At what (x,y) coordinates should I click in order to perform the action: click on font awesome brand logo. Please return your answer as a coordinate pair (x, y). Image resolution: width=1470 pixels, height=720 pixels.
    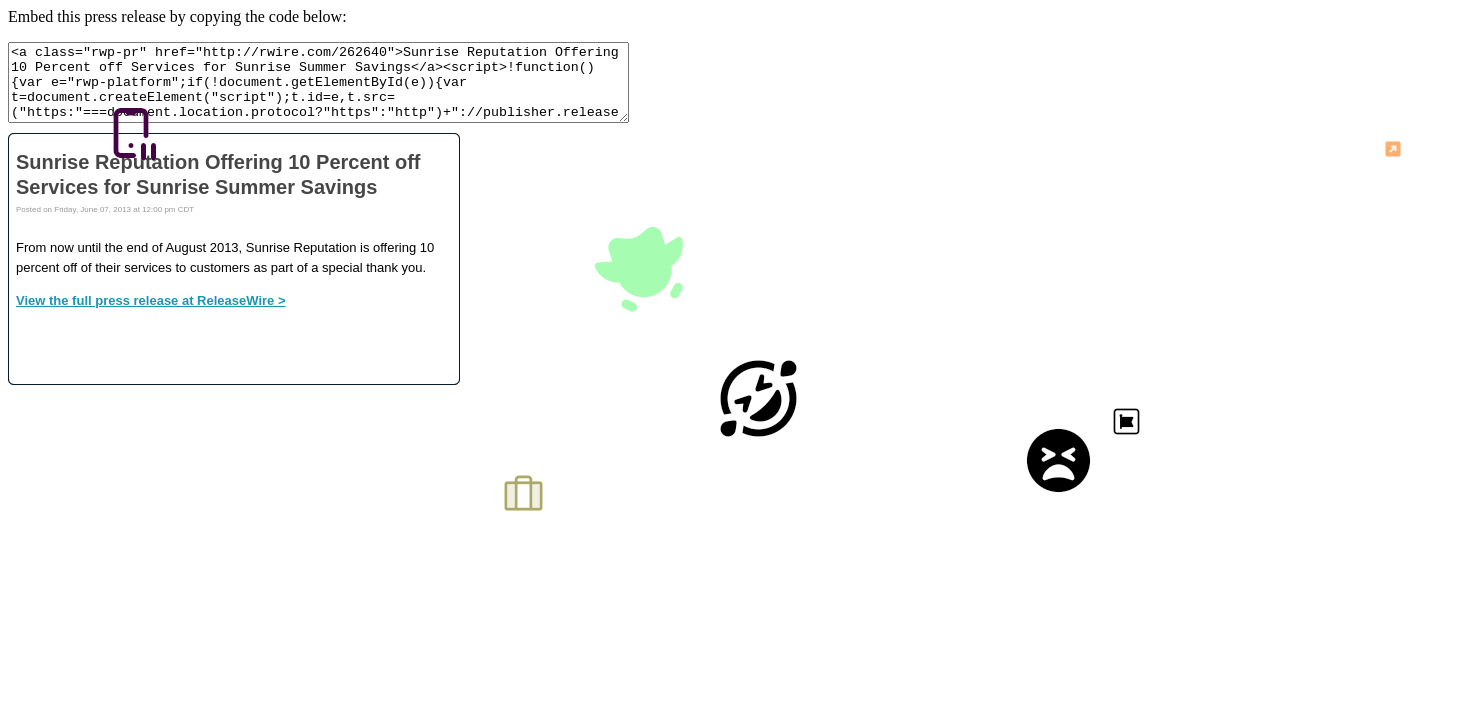
    Looking at the image, I should click on (1126, 421).